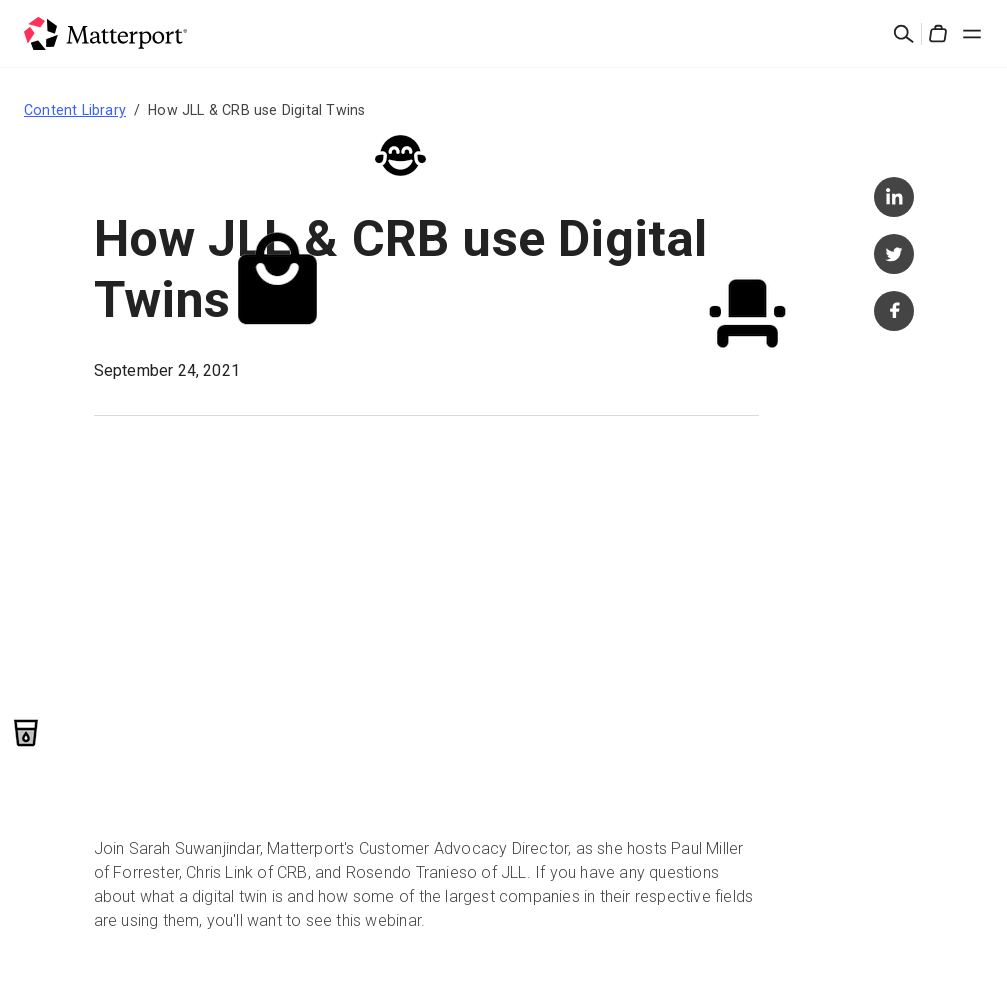 This screenshot has width=1007, height=981. What do you see at coordinates (26, 733) in the screenshot?
I see `find nearby drink or beverage locations` at bounding box center [26, 733].